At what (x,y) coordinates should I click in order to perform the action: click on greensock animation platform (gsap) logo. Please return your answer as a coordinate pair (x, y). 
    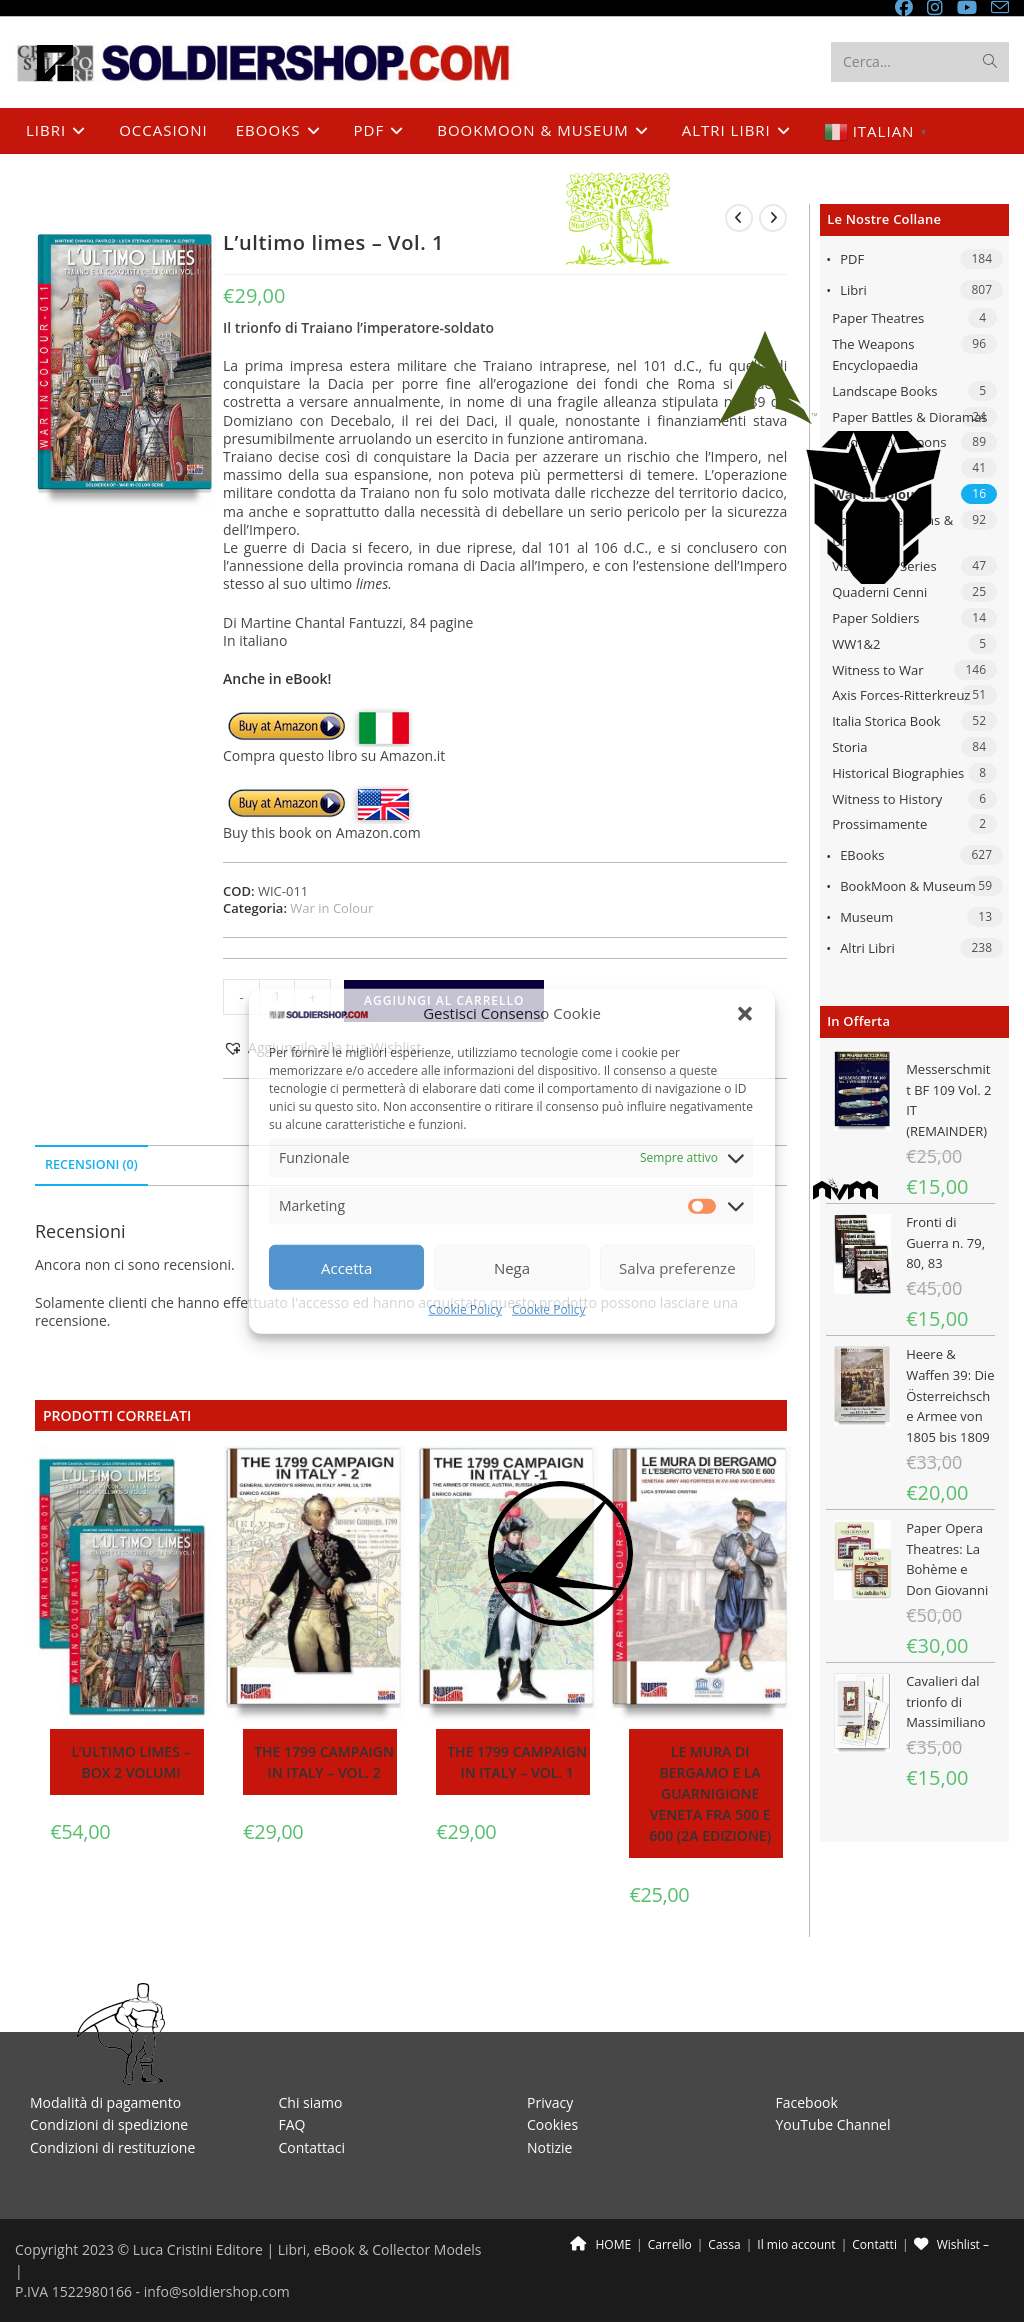
    Looking at the image, I should click on (121, 2034).